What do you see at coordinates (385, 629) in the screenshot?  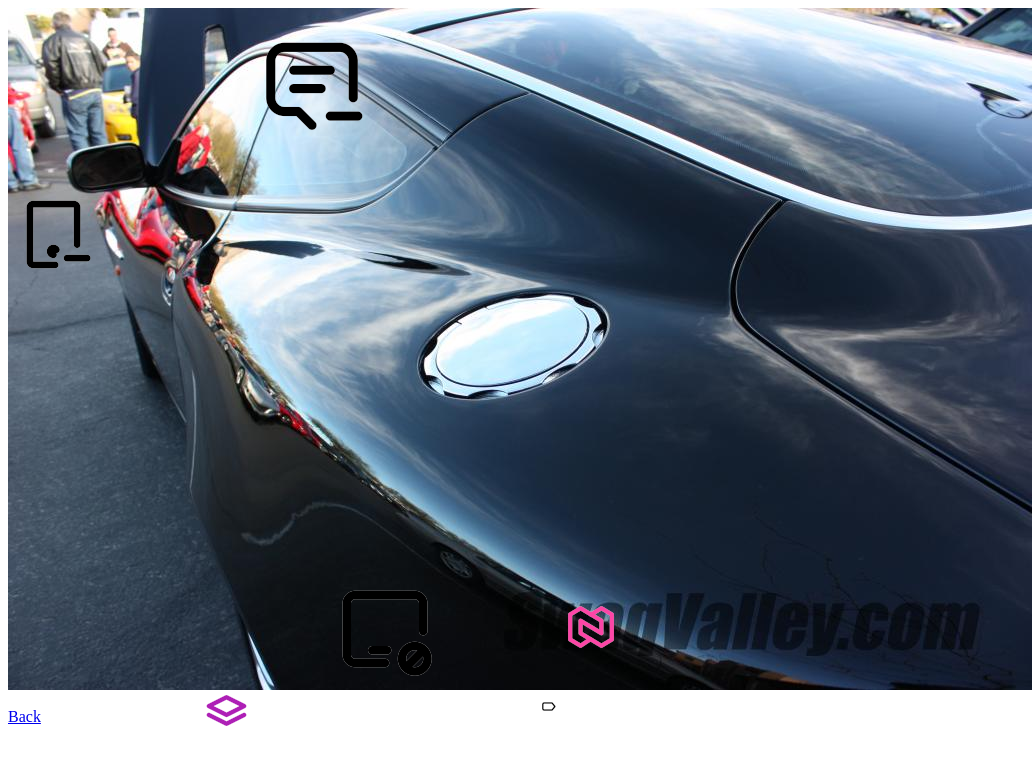 I see `disconnect or remove iPad from horizontal display` at bounding box center [385, 629].